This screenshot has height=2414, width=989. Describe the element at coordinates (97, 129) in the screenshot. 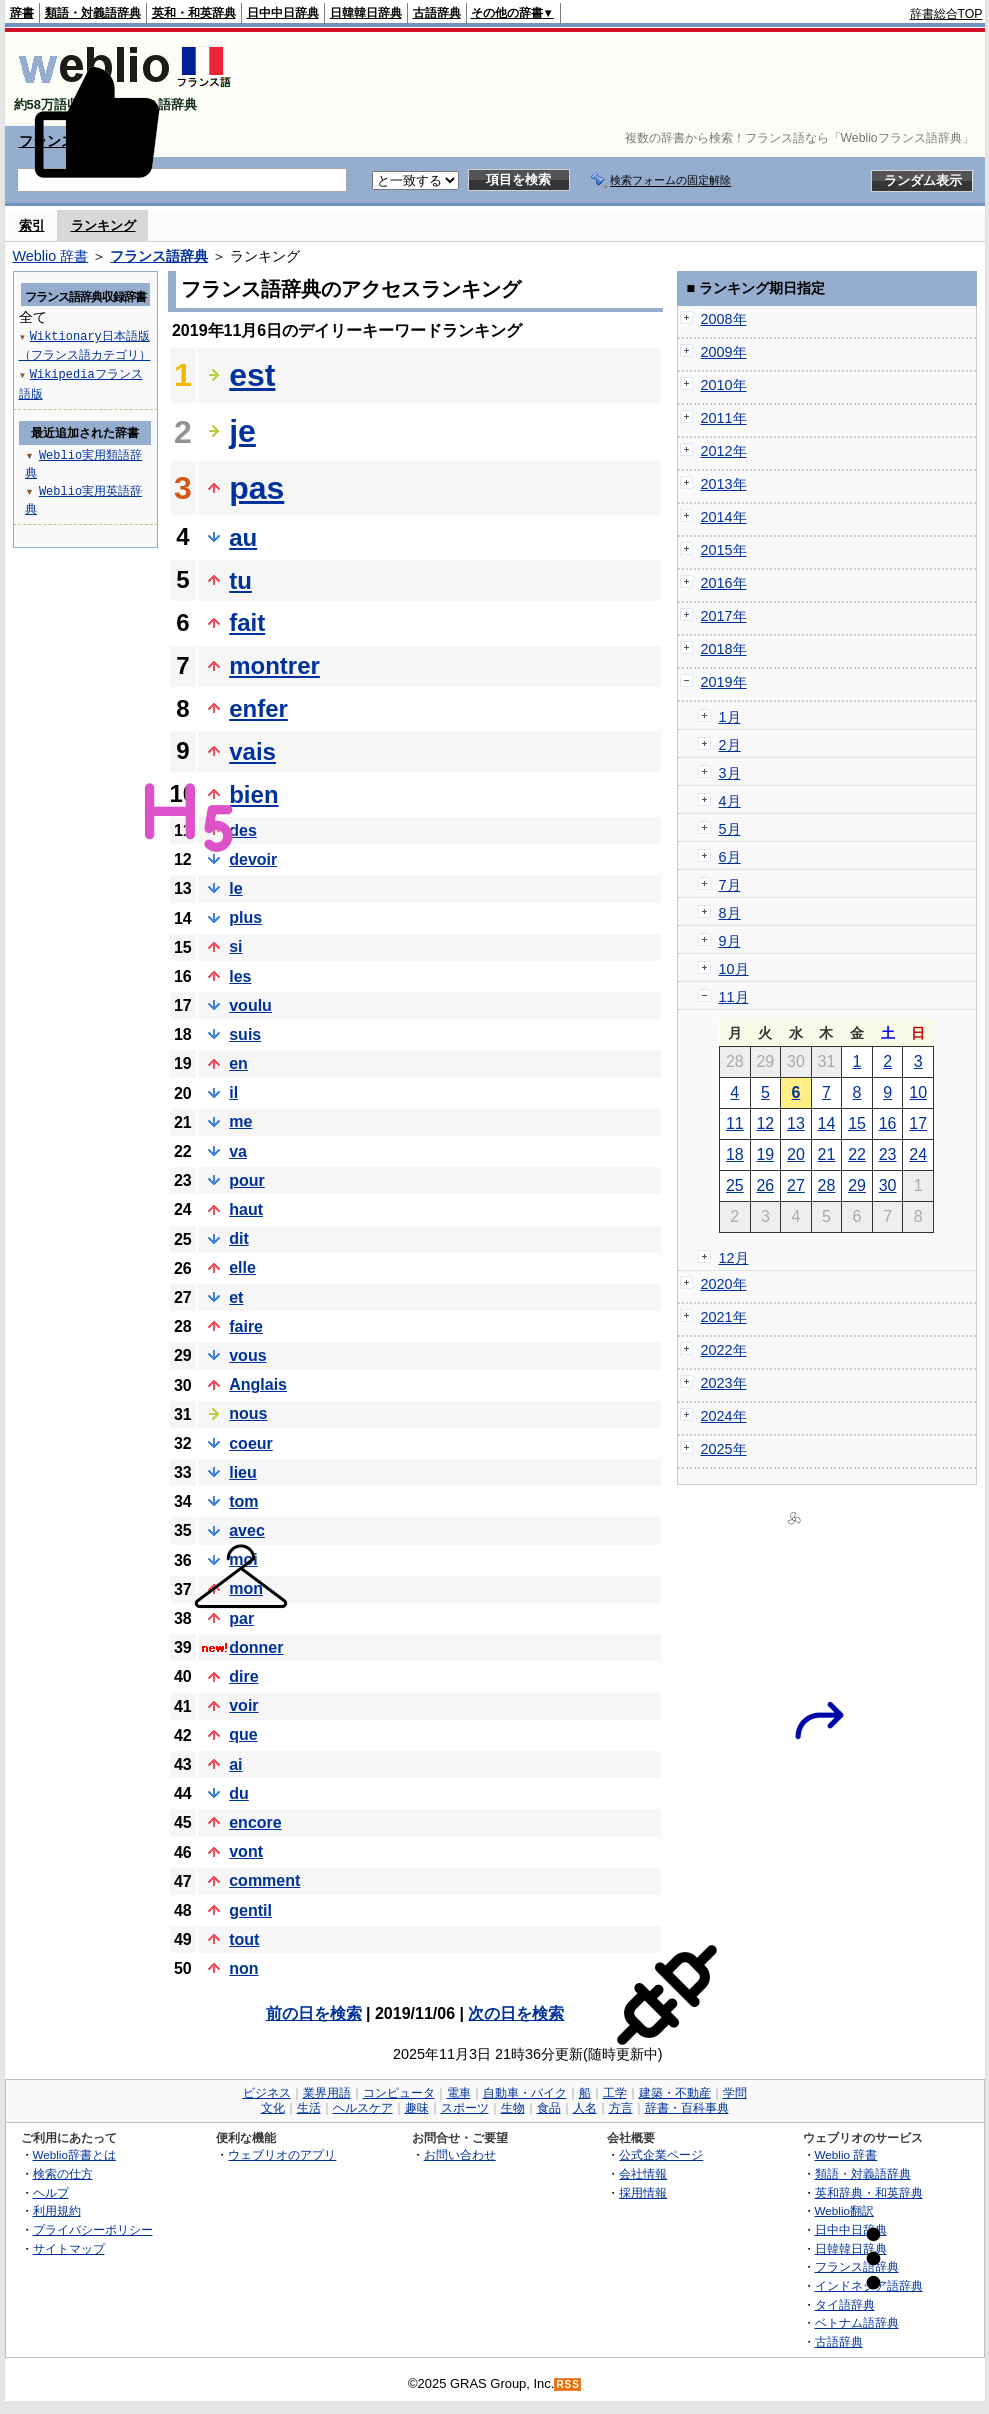

I see `like or approve content` at that location.